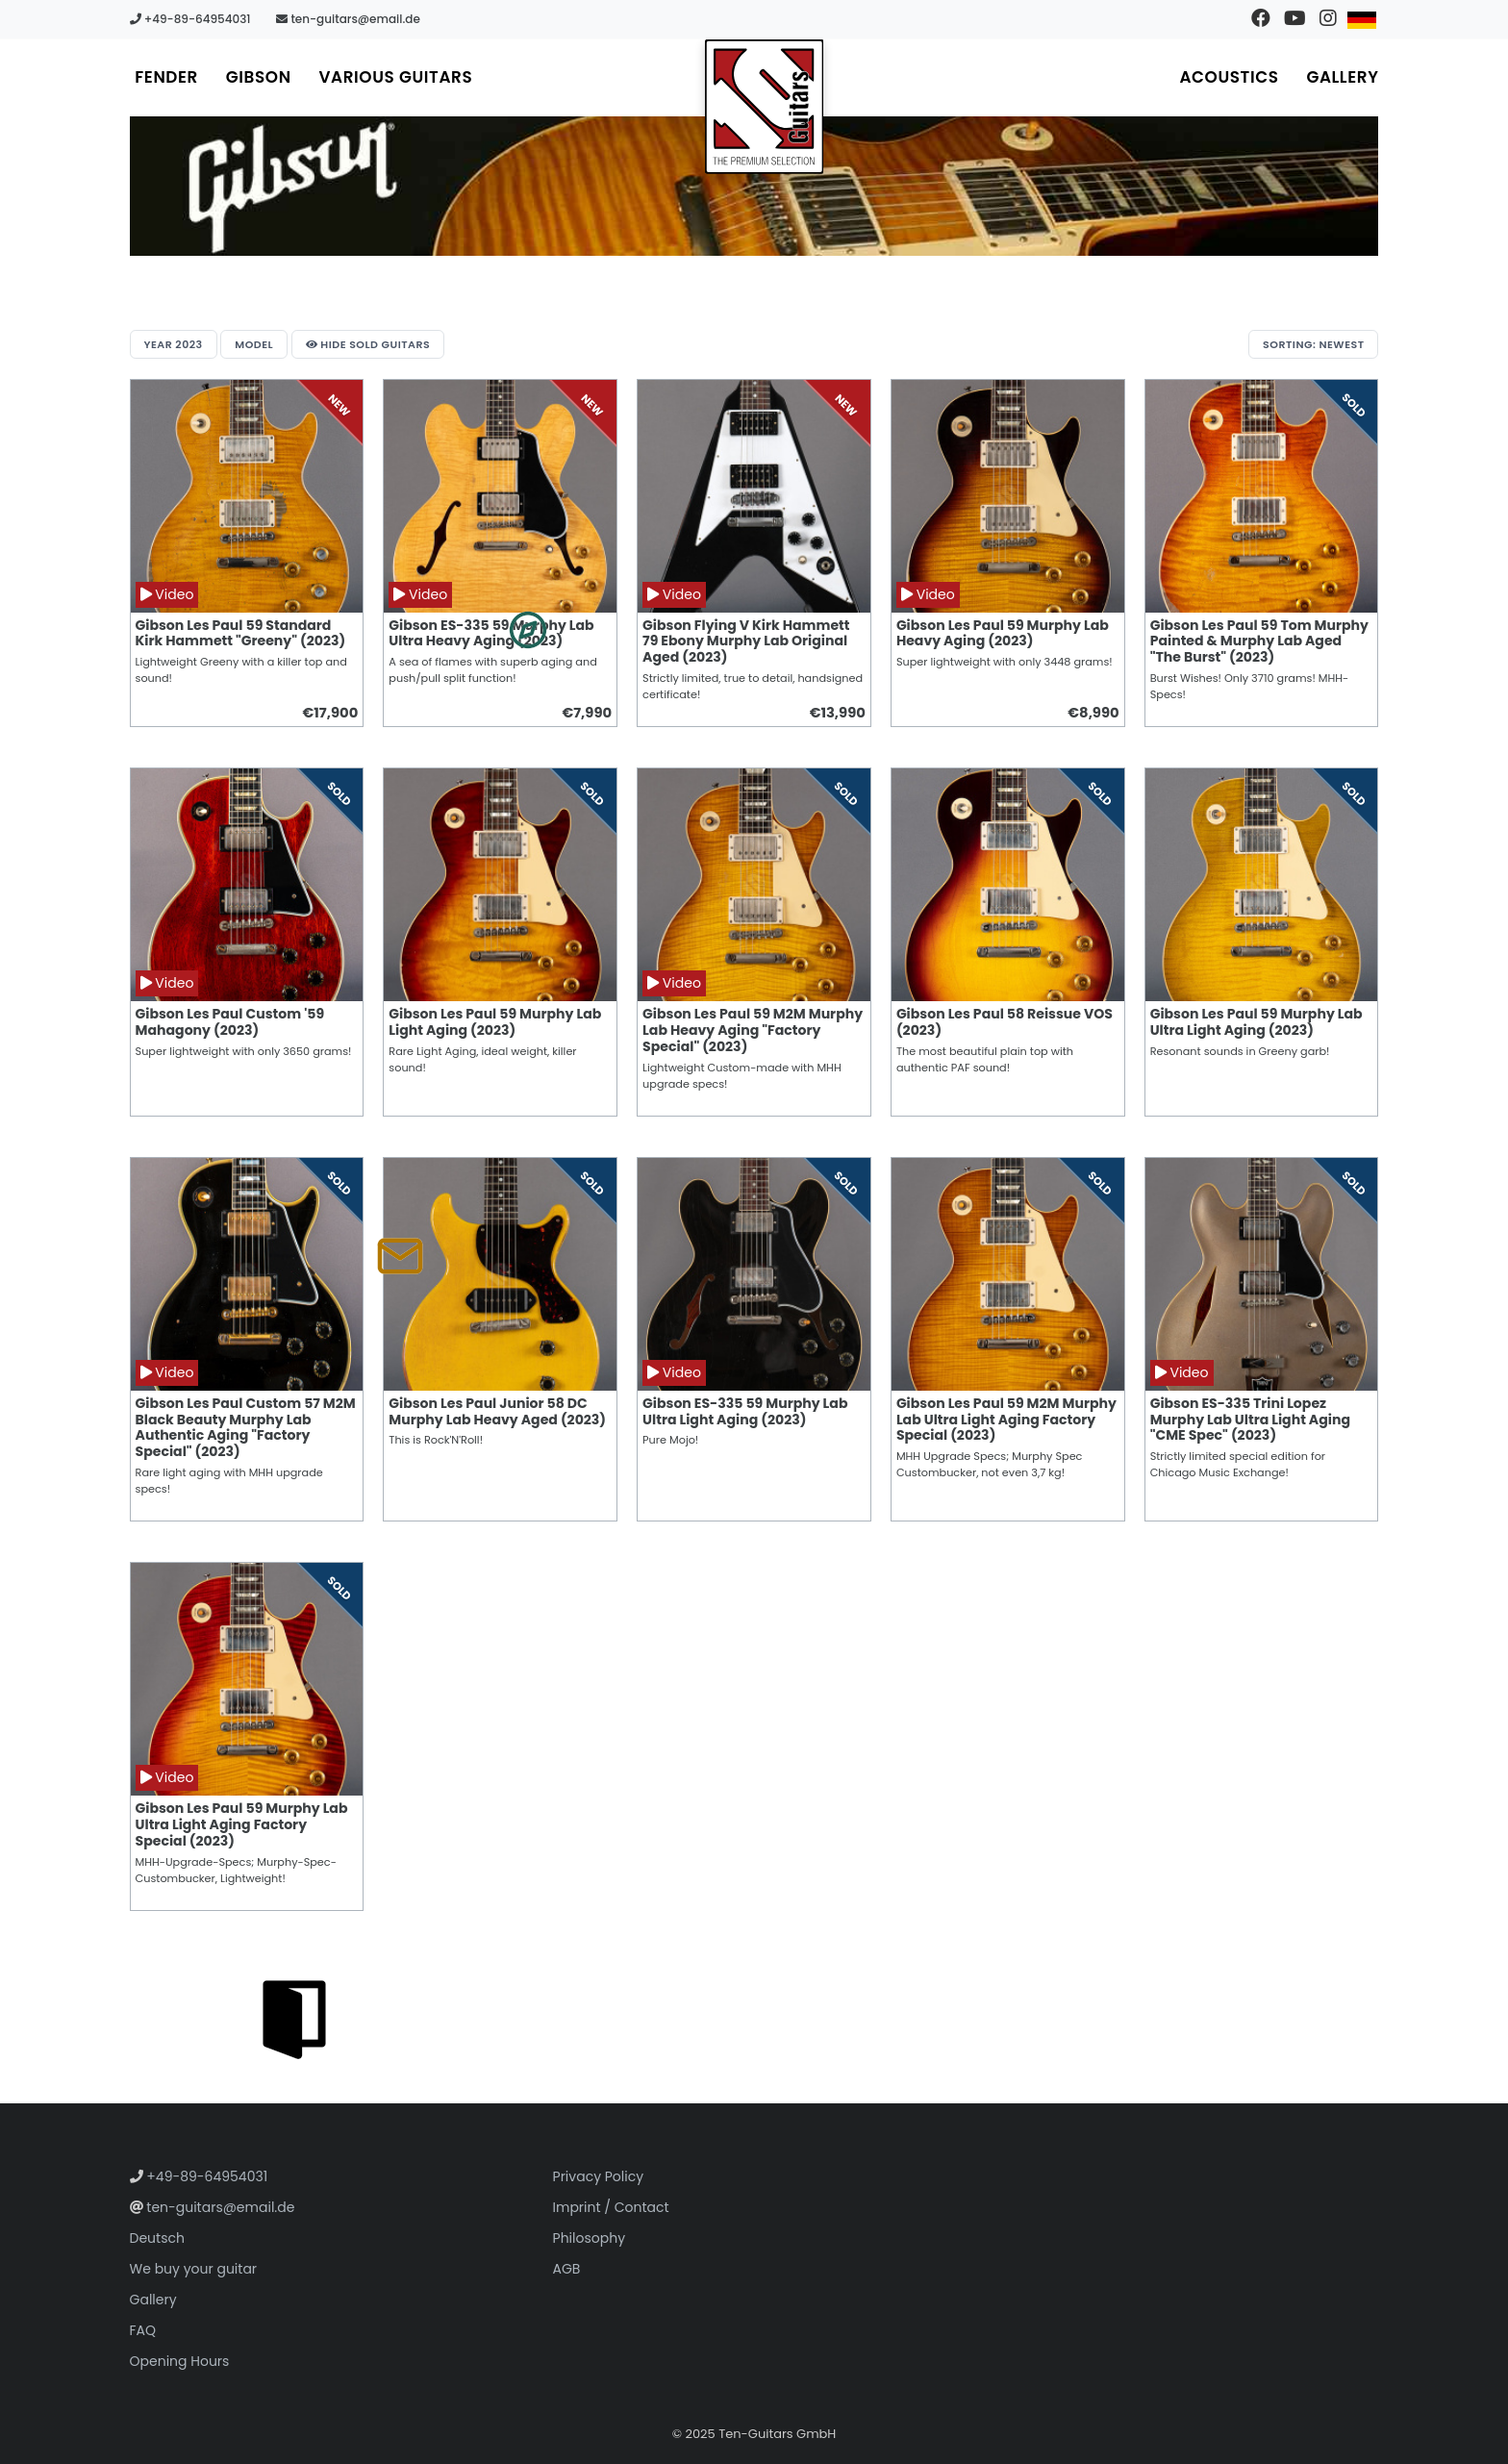 The height and width of the screenshot is (2464, 1508). Describe the element at coordinates (400, 1256) in the screenshot. I see `open your email inbox` at that location.